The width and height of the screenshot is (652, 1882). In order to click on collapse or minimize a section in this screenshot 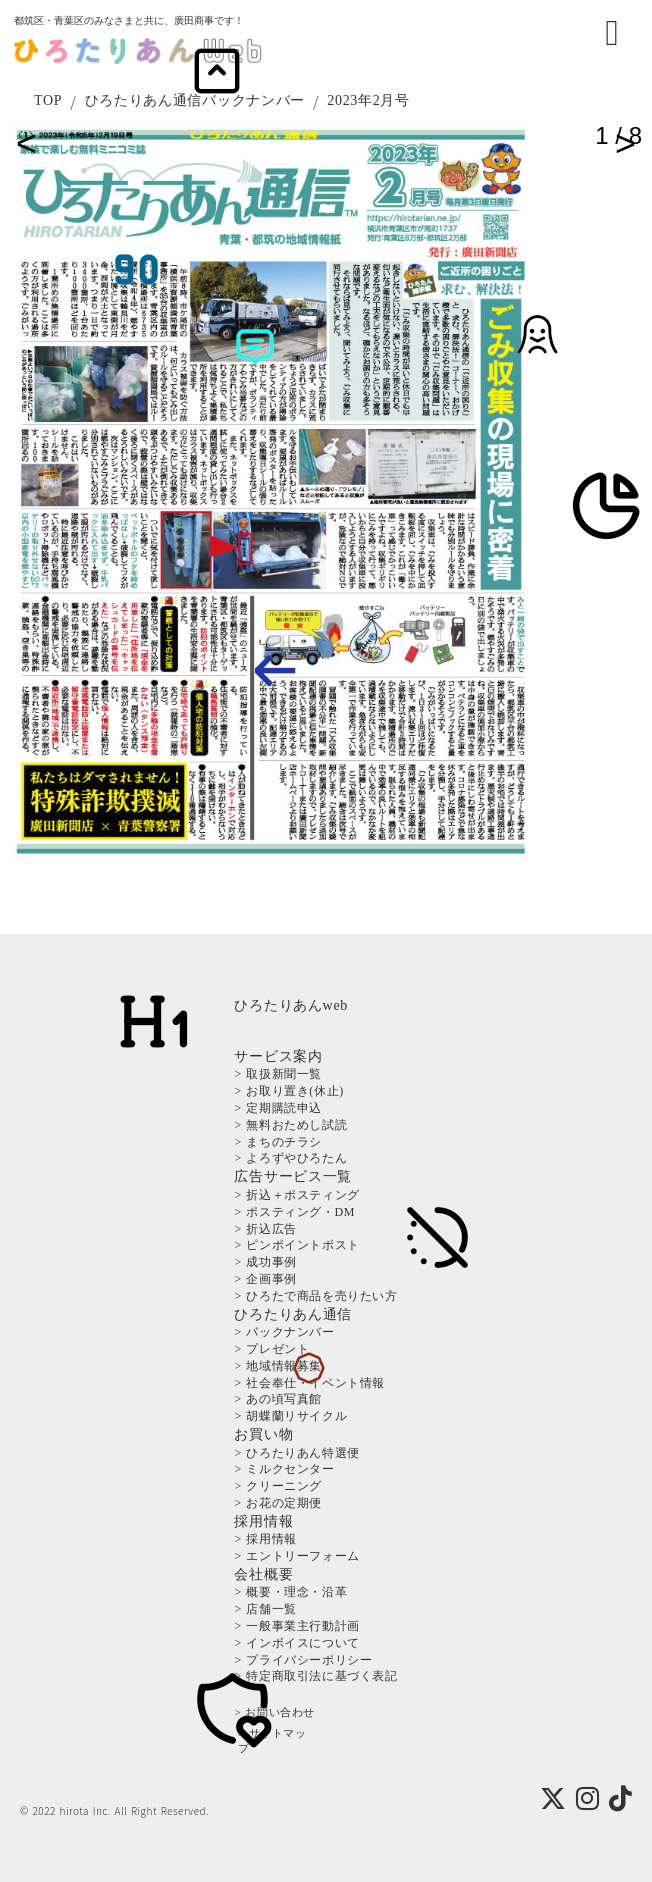, I will do `click(217, 71)`.